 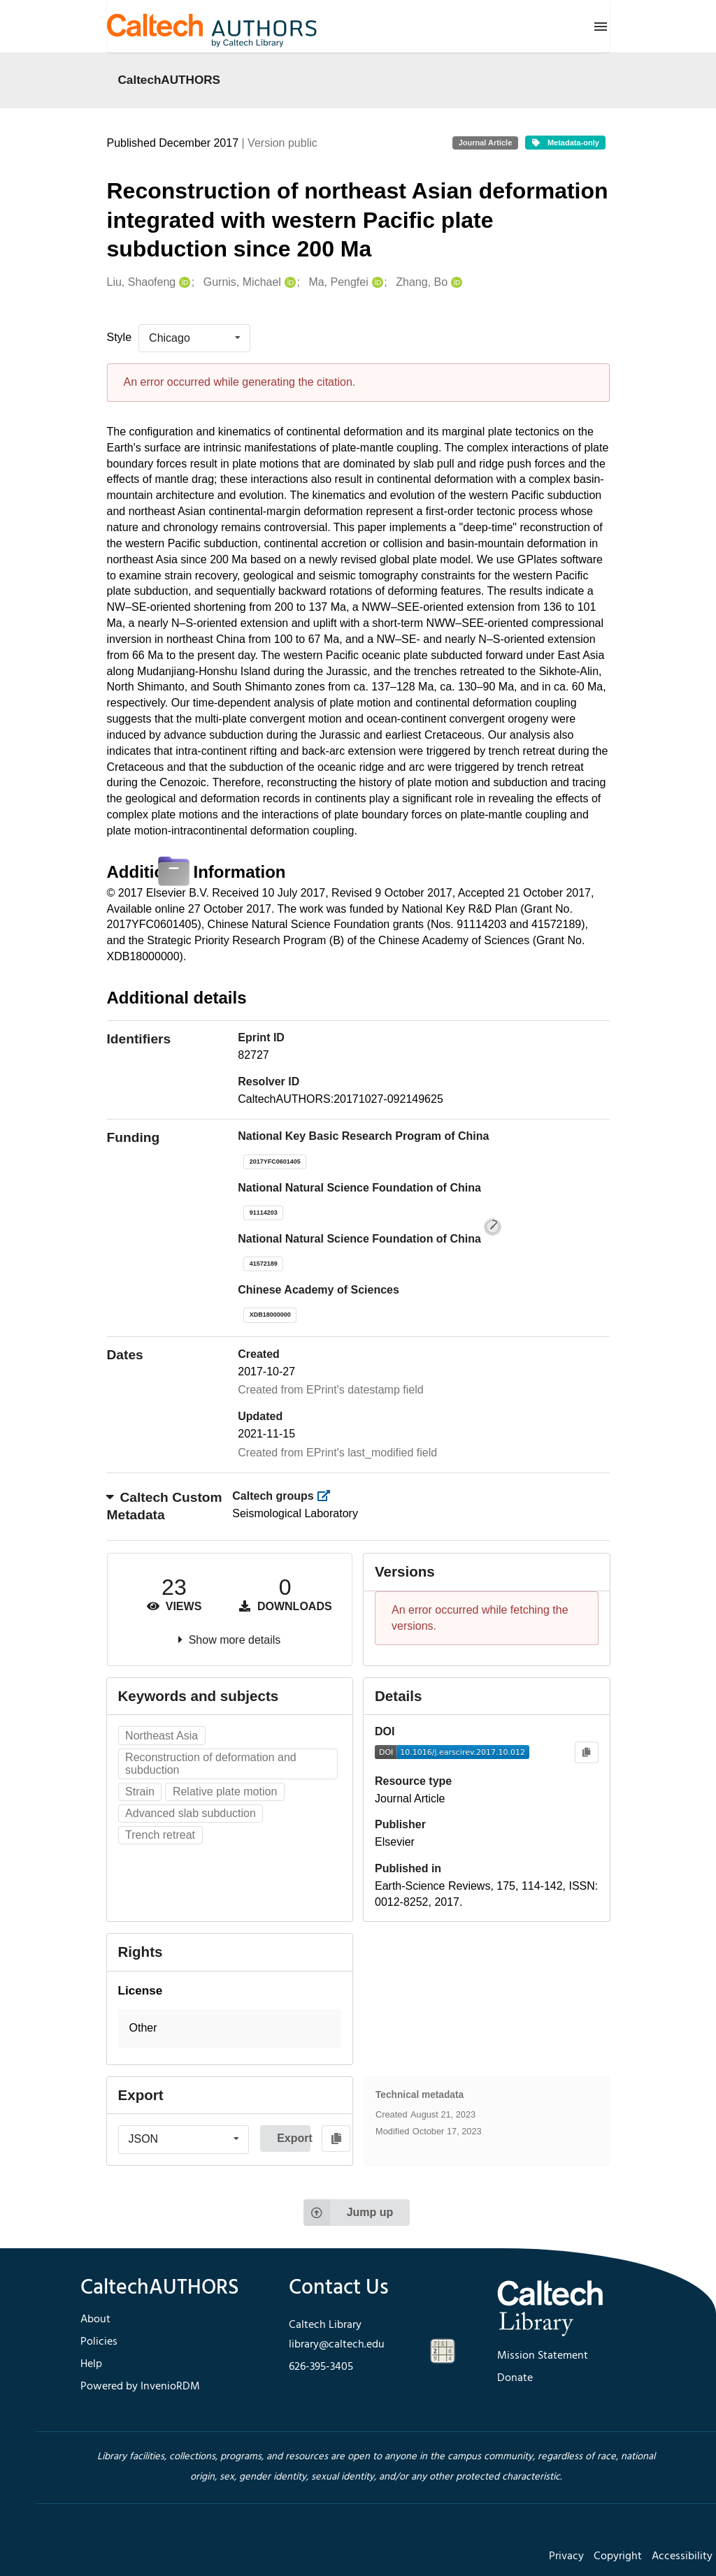 I want to click on open sysprof system profiler, so click(x=492, y=1227).